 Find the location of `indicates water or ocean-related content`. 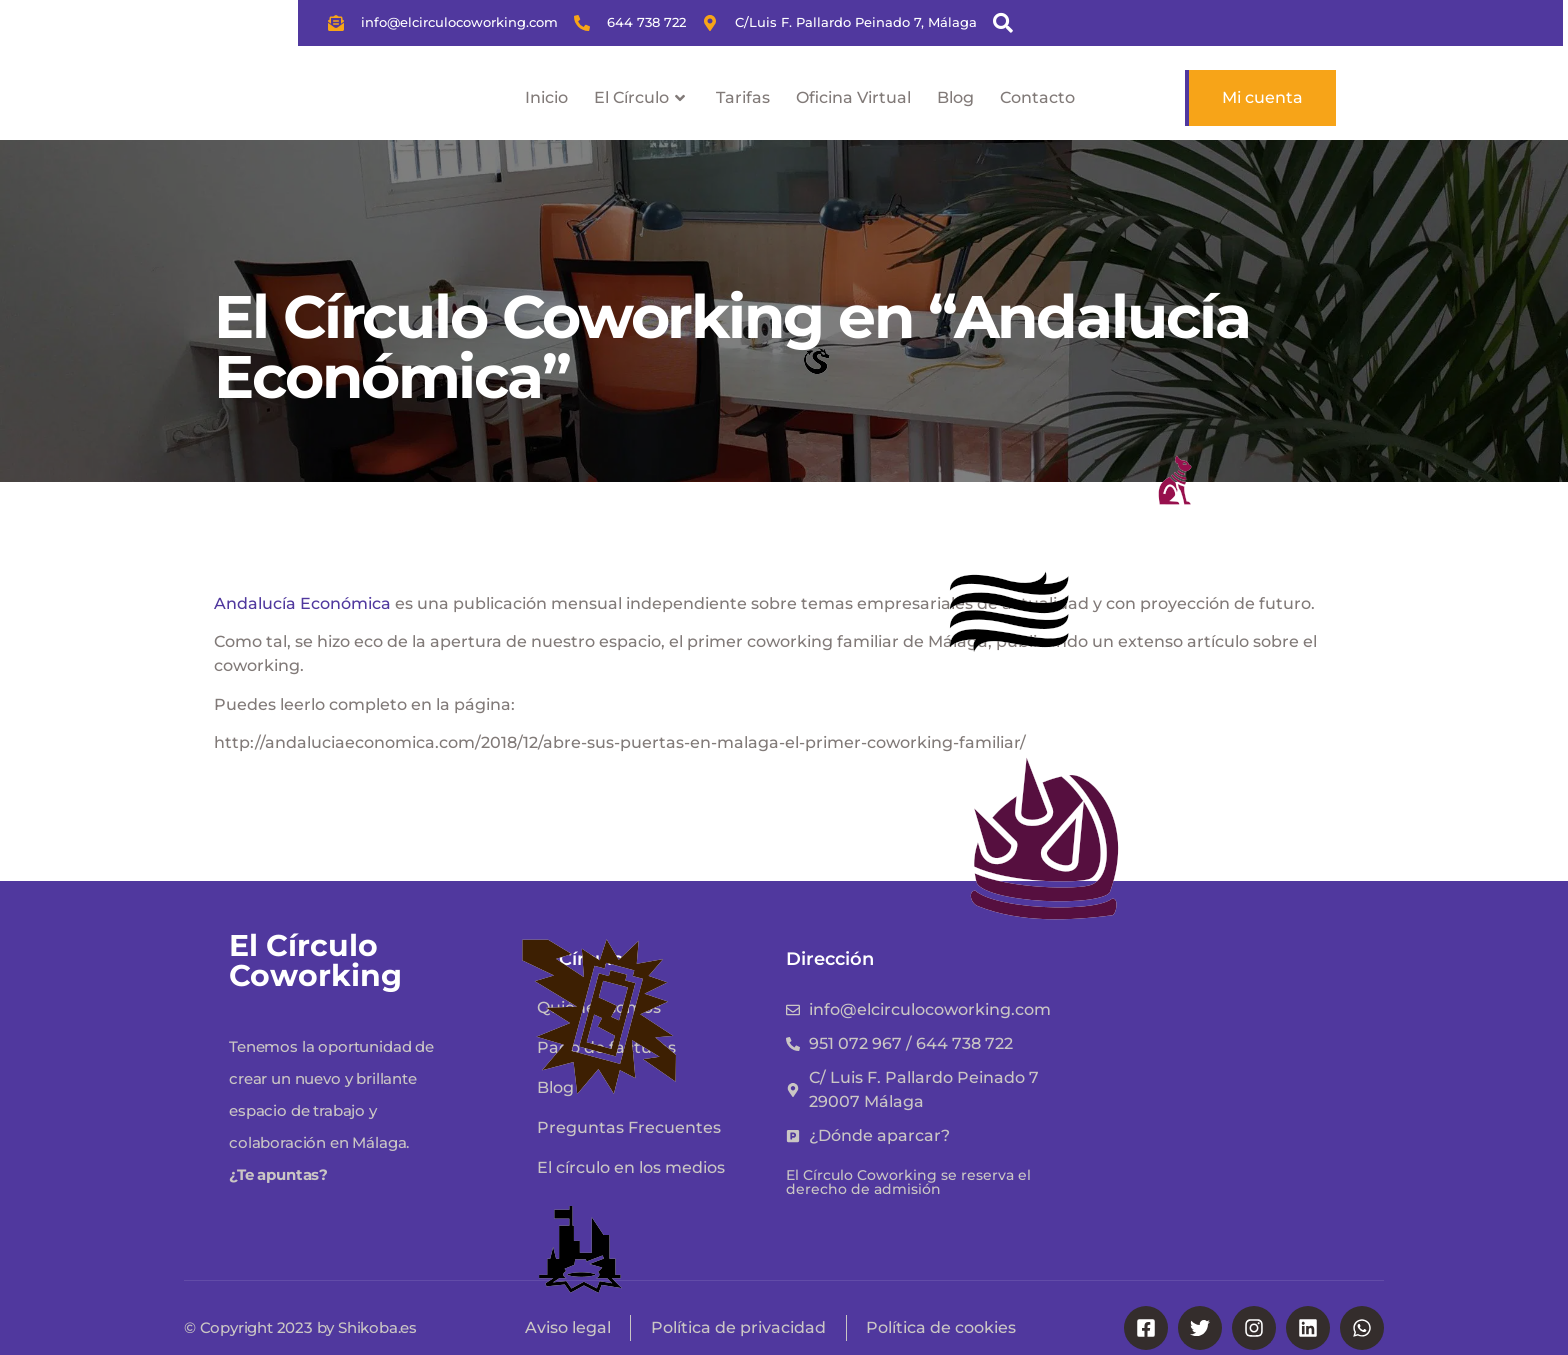

indicates water or ocean-related content is located at coordinates (1009, 610).